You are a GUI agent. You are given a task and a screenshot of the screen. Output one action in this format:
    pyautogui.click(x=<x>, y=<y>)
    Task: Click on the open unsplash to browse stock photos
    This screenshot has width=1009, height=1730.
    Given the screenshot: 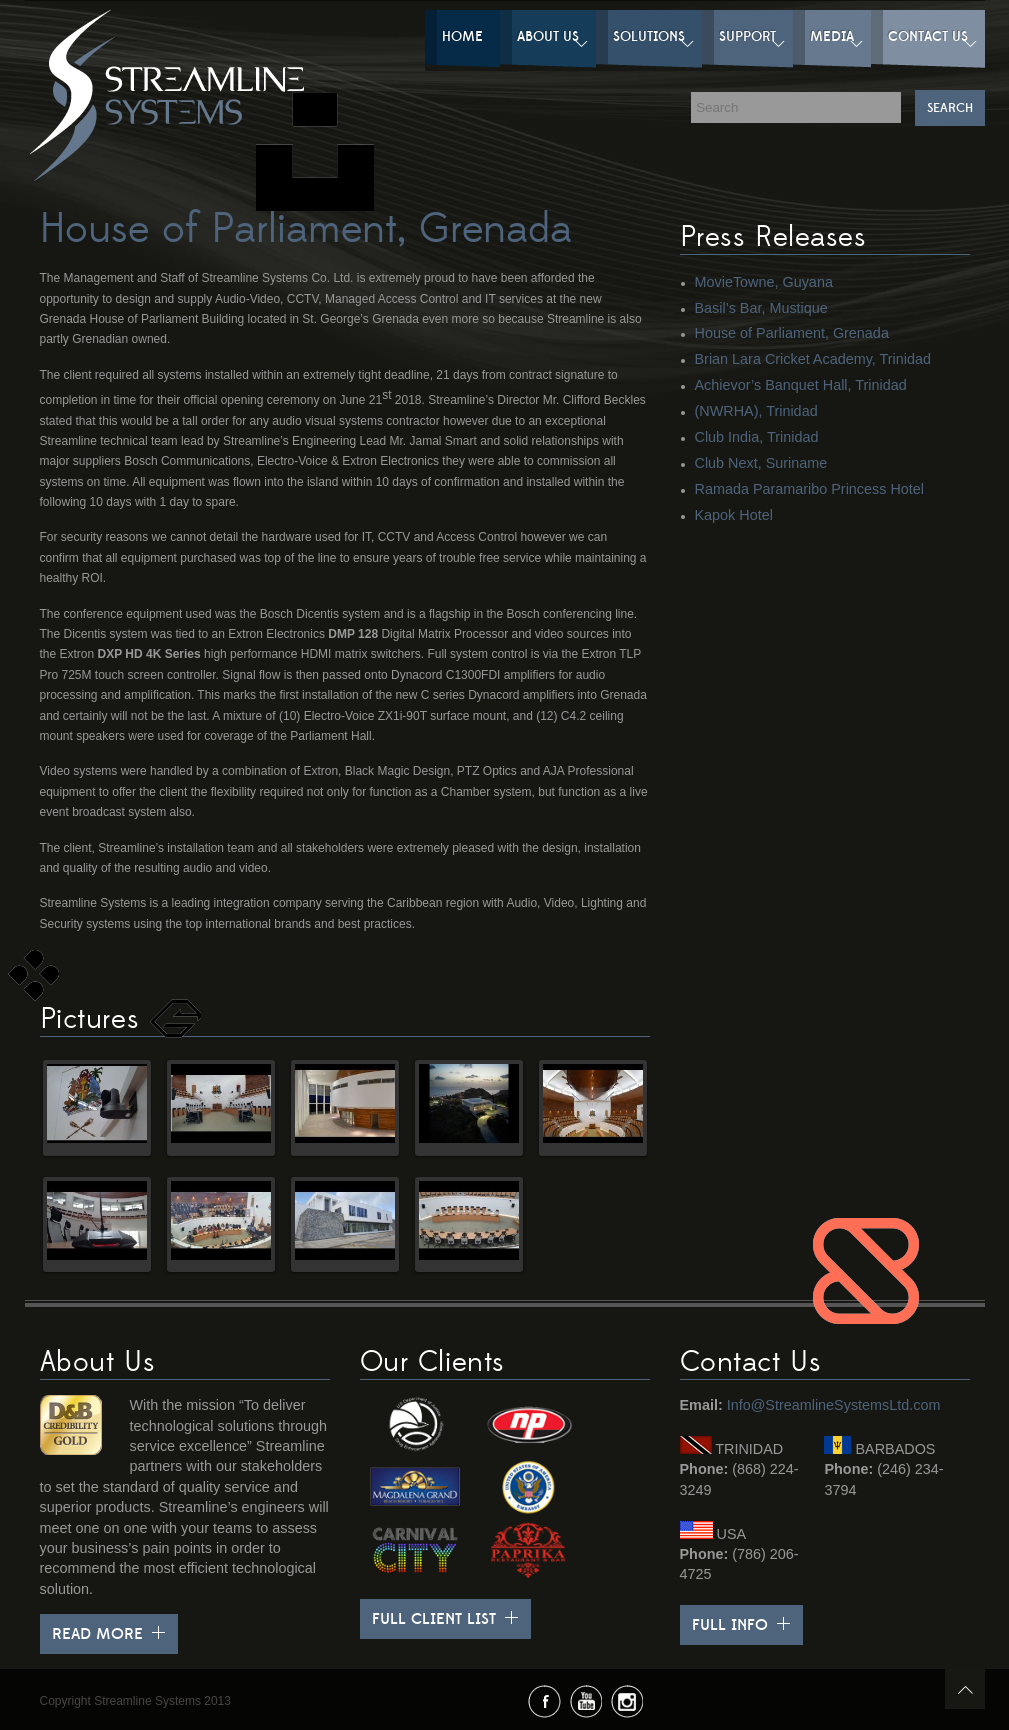 What is the action you would take?
    pyautogui.click(x=315, y=152)
    